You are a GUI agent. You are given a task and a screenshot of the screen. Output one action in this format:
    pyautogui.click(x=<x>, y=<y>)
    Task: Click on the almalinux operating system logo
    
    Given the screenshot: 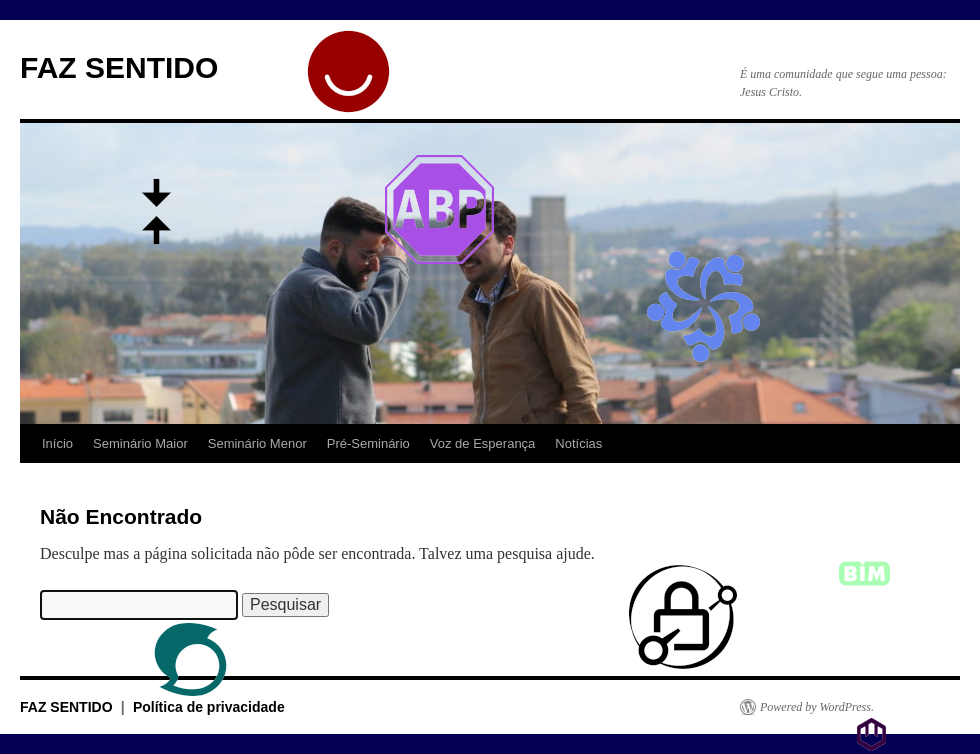 What is the action you would take?
    pyautogui.click(x=703, y=306)
    